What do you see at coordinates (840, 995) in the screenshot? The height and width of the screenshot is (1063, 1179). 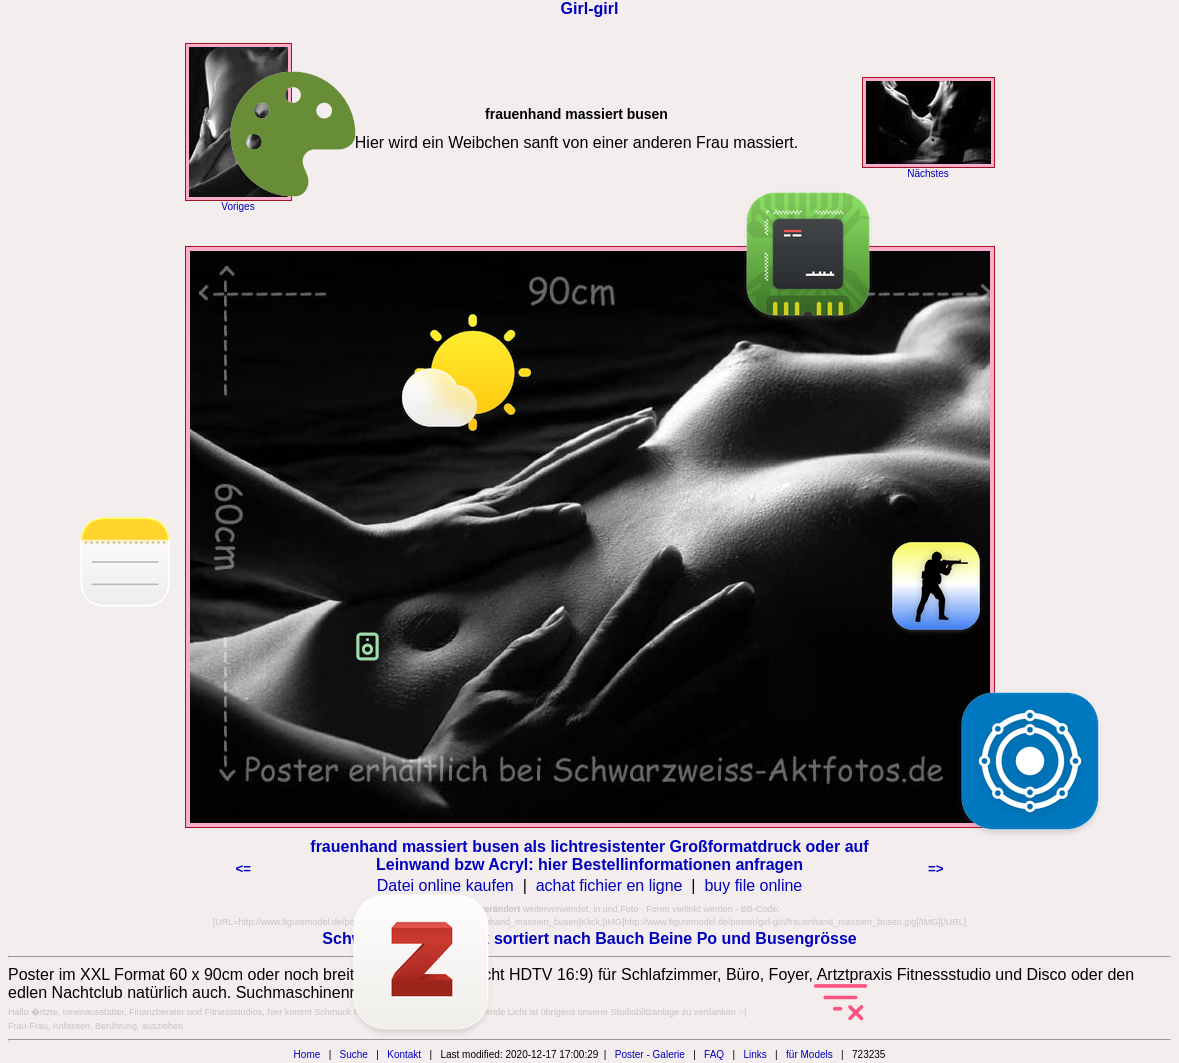 I see `clear all active filters` at bounding box center [840, 995].